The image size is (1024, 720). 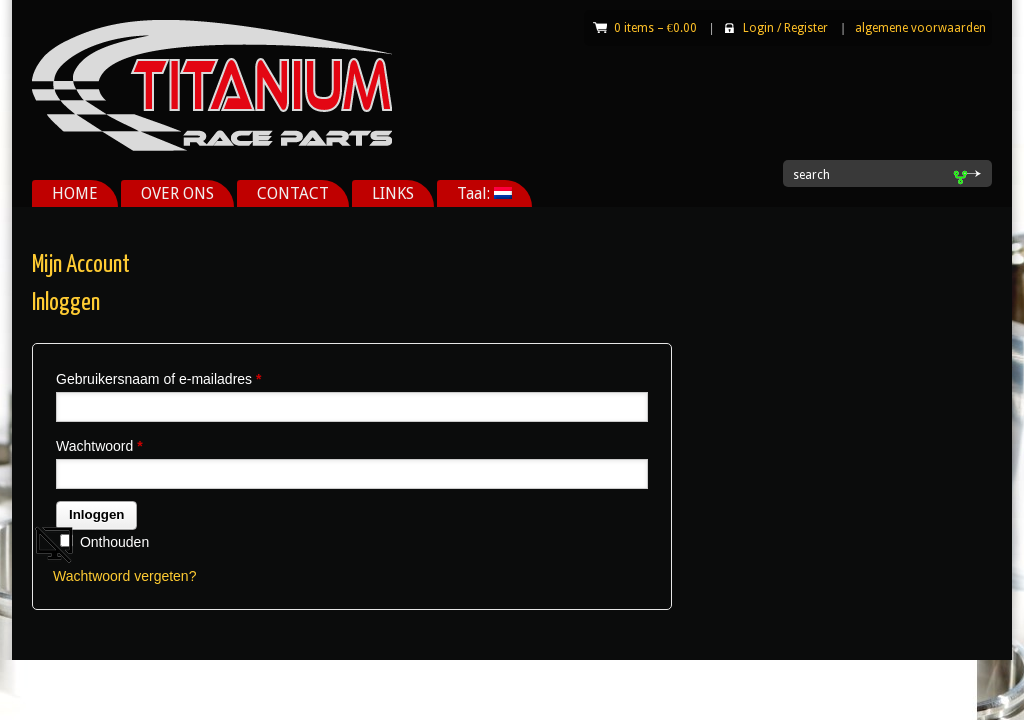 What do you see at coordinates (960, 177) in the screenshot?
I see `fork a repository or branch` at bounding box center [960, 177].